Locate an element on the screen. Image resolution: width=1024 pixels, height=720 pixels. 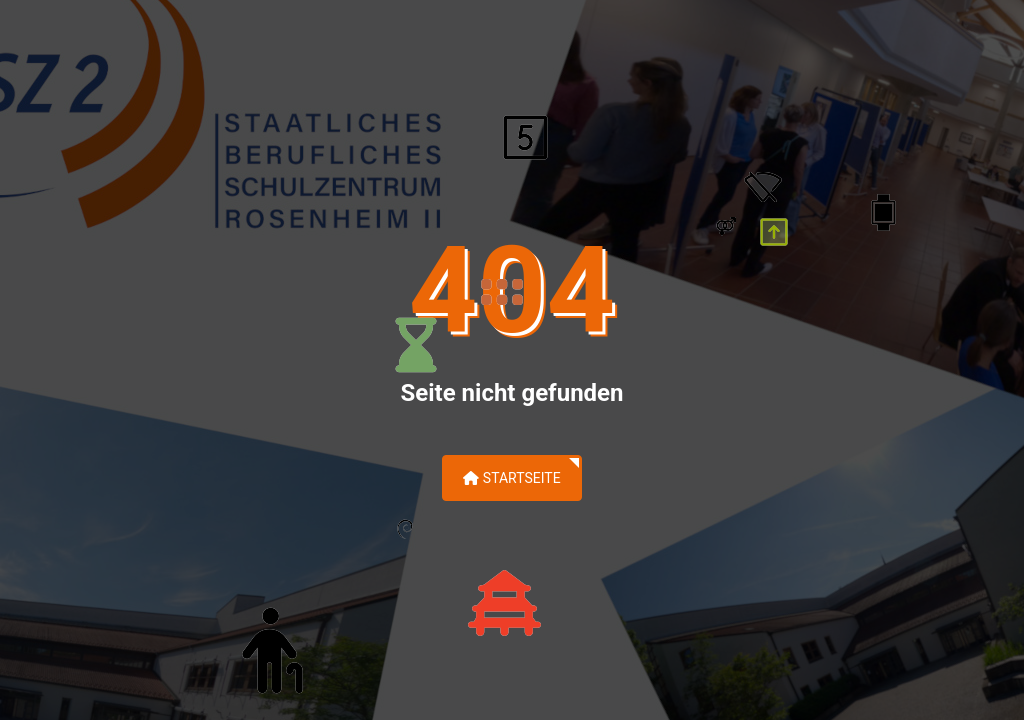
indicates time has expired or countdown complete is located at coordinates (416, 345).